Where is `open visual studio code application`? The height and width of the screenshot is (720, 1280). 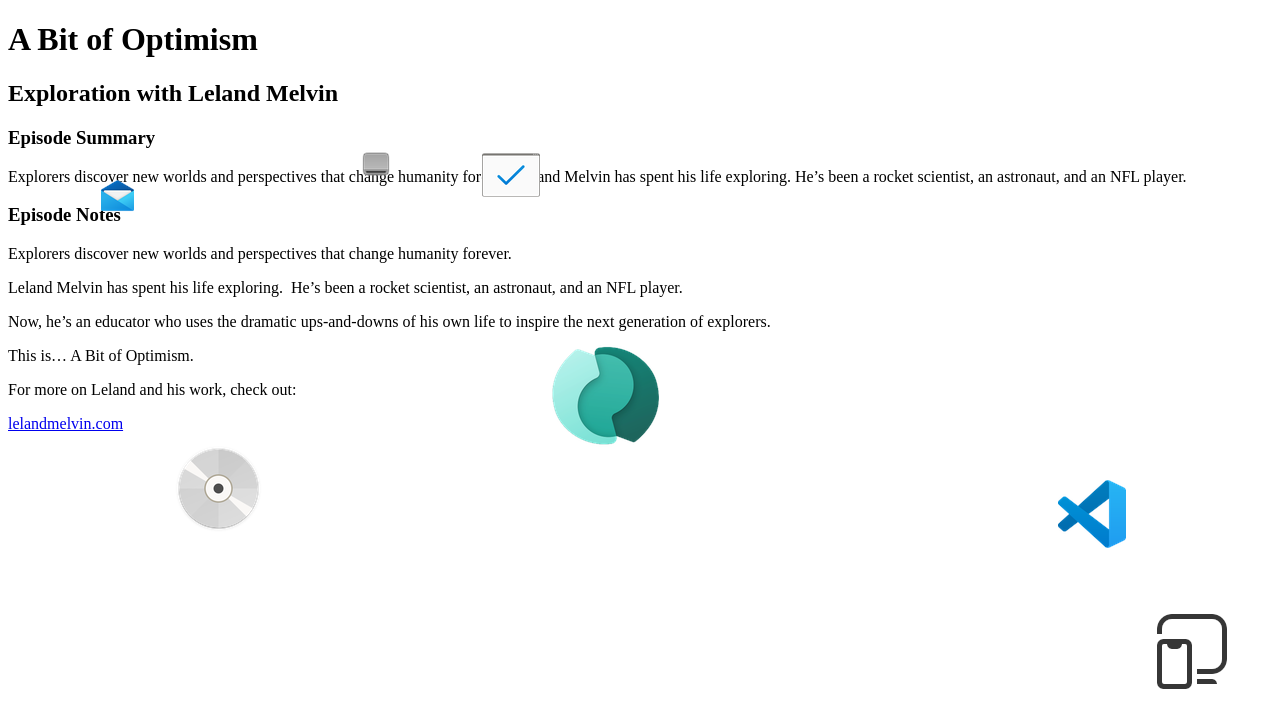 open visual studio code application is located at coordinates (1092, 514).